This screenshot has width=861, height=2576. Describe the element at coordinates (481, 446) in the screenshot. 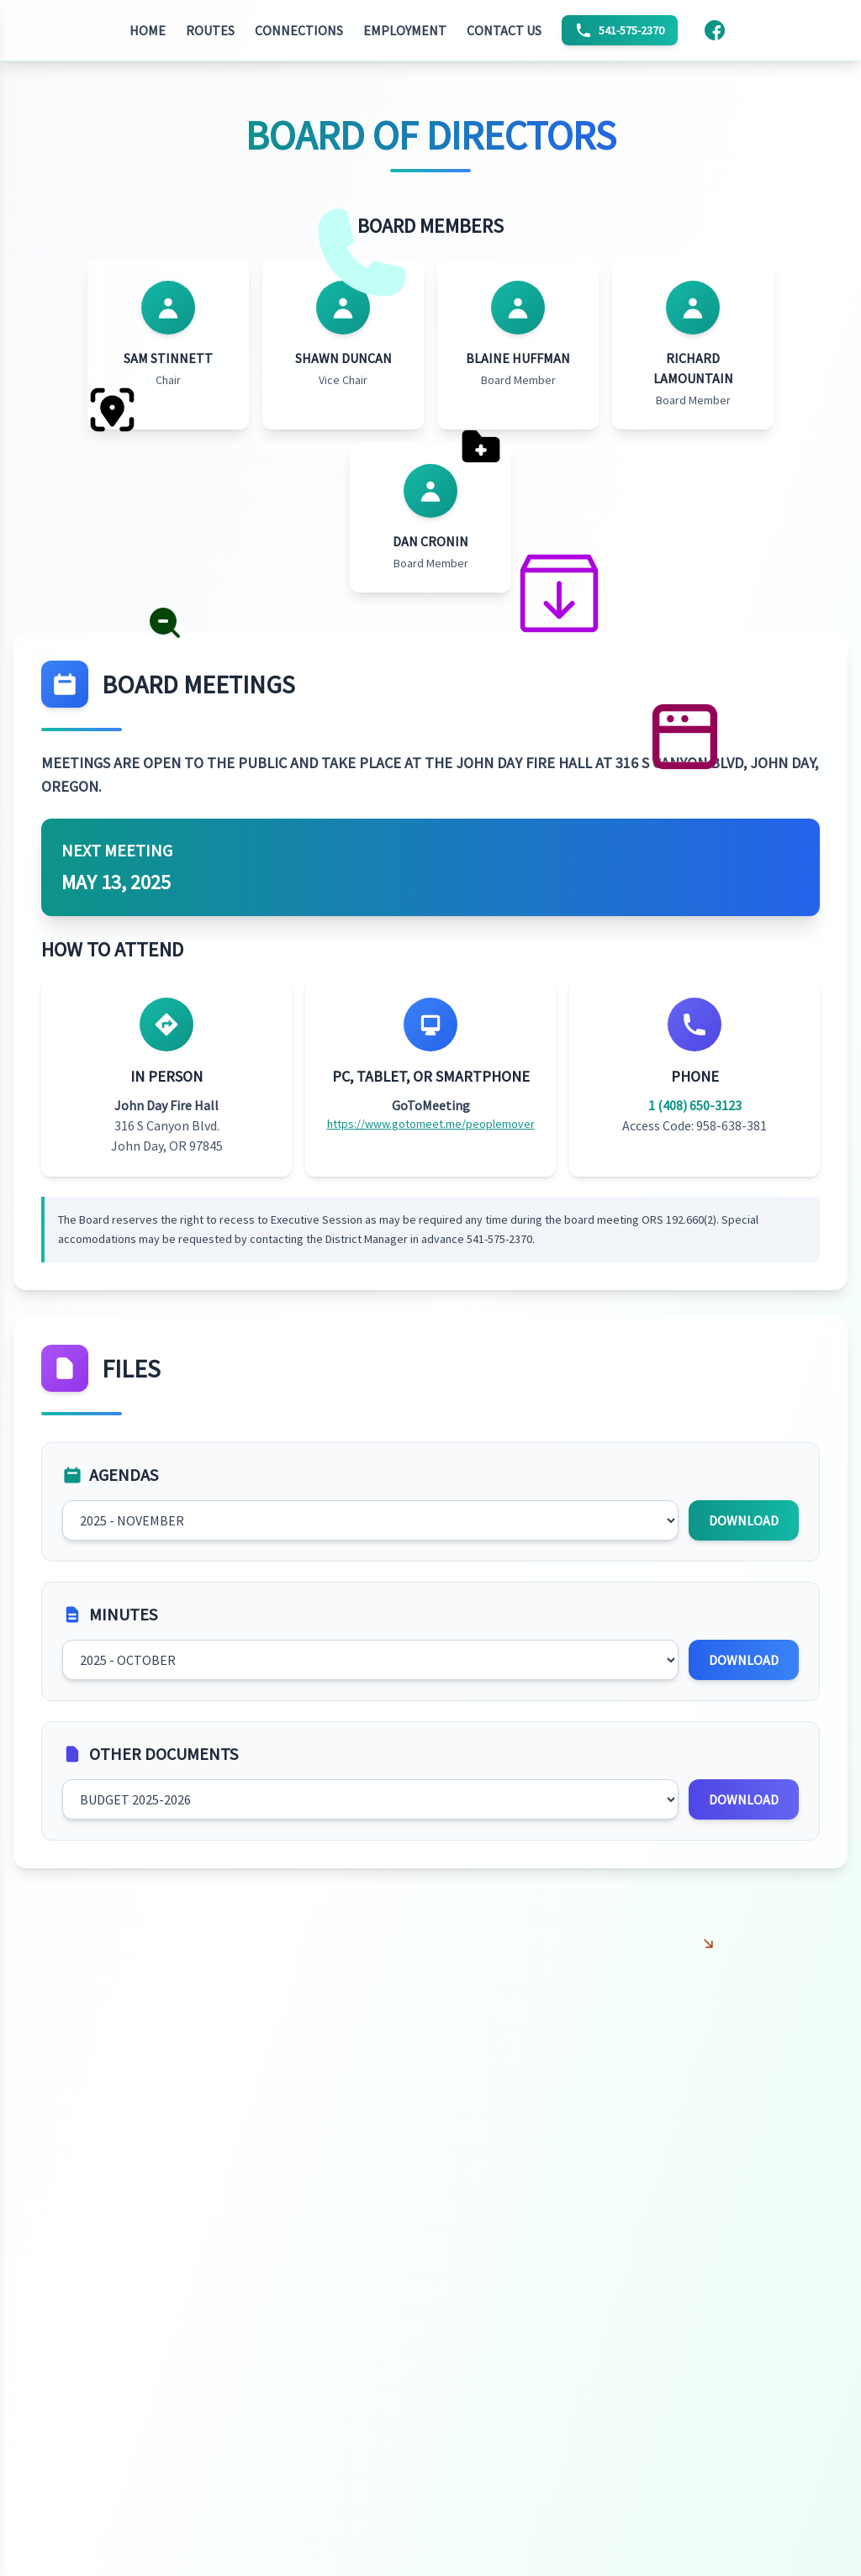

I see `create a new folder` at that location.